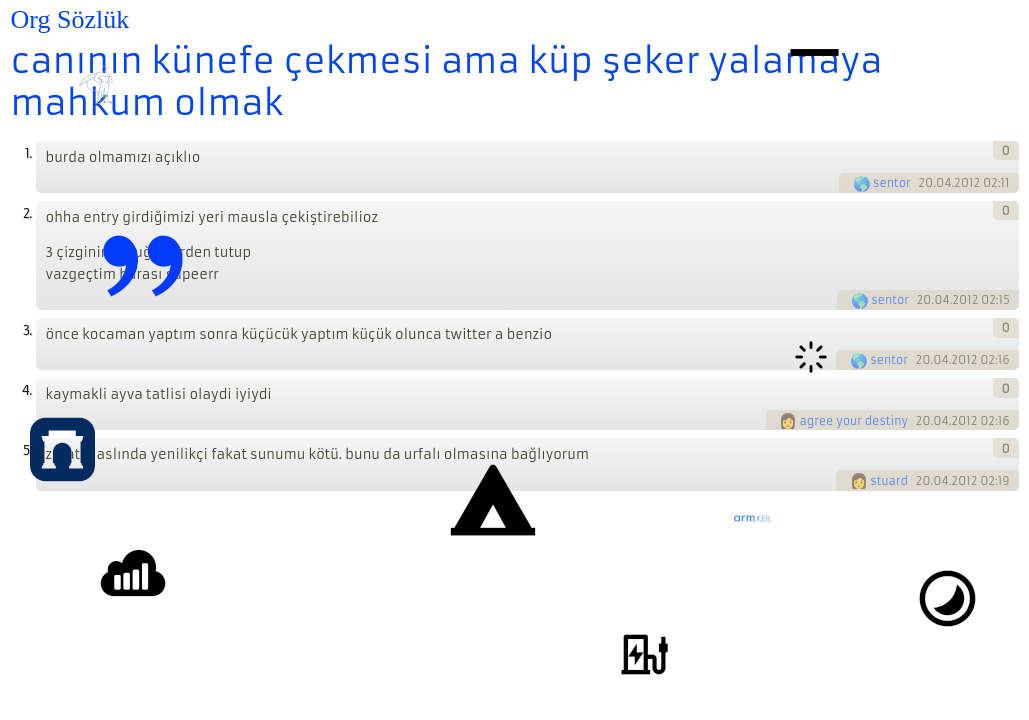 The height and width of the screenshot is (720, 1029). I want to click on indicates content is loading, so click(811, 357).